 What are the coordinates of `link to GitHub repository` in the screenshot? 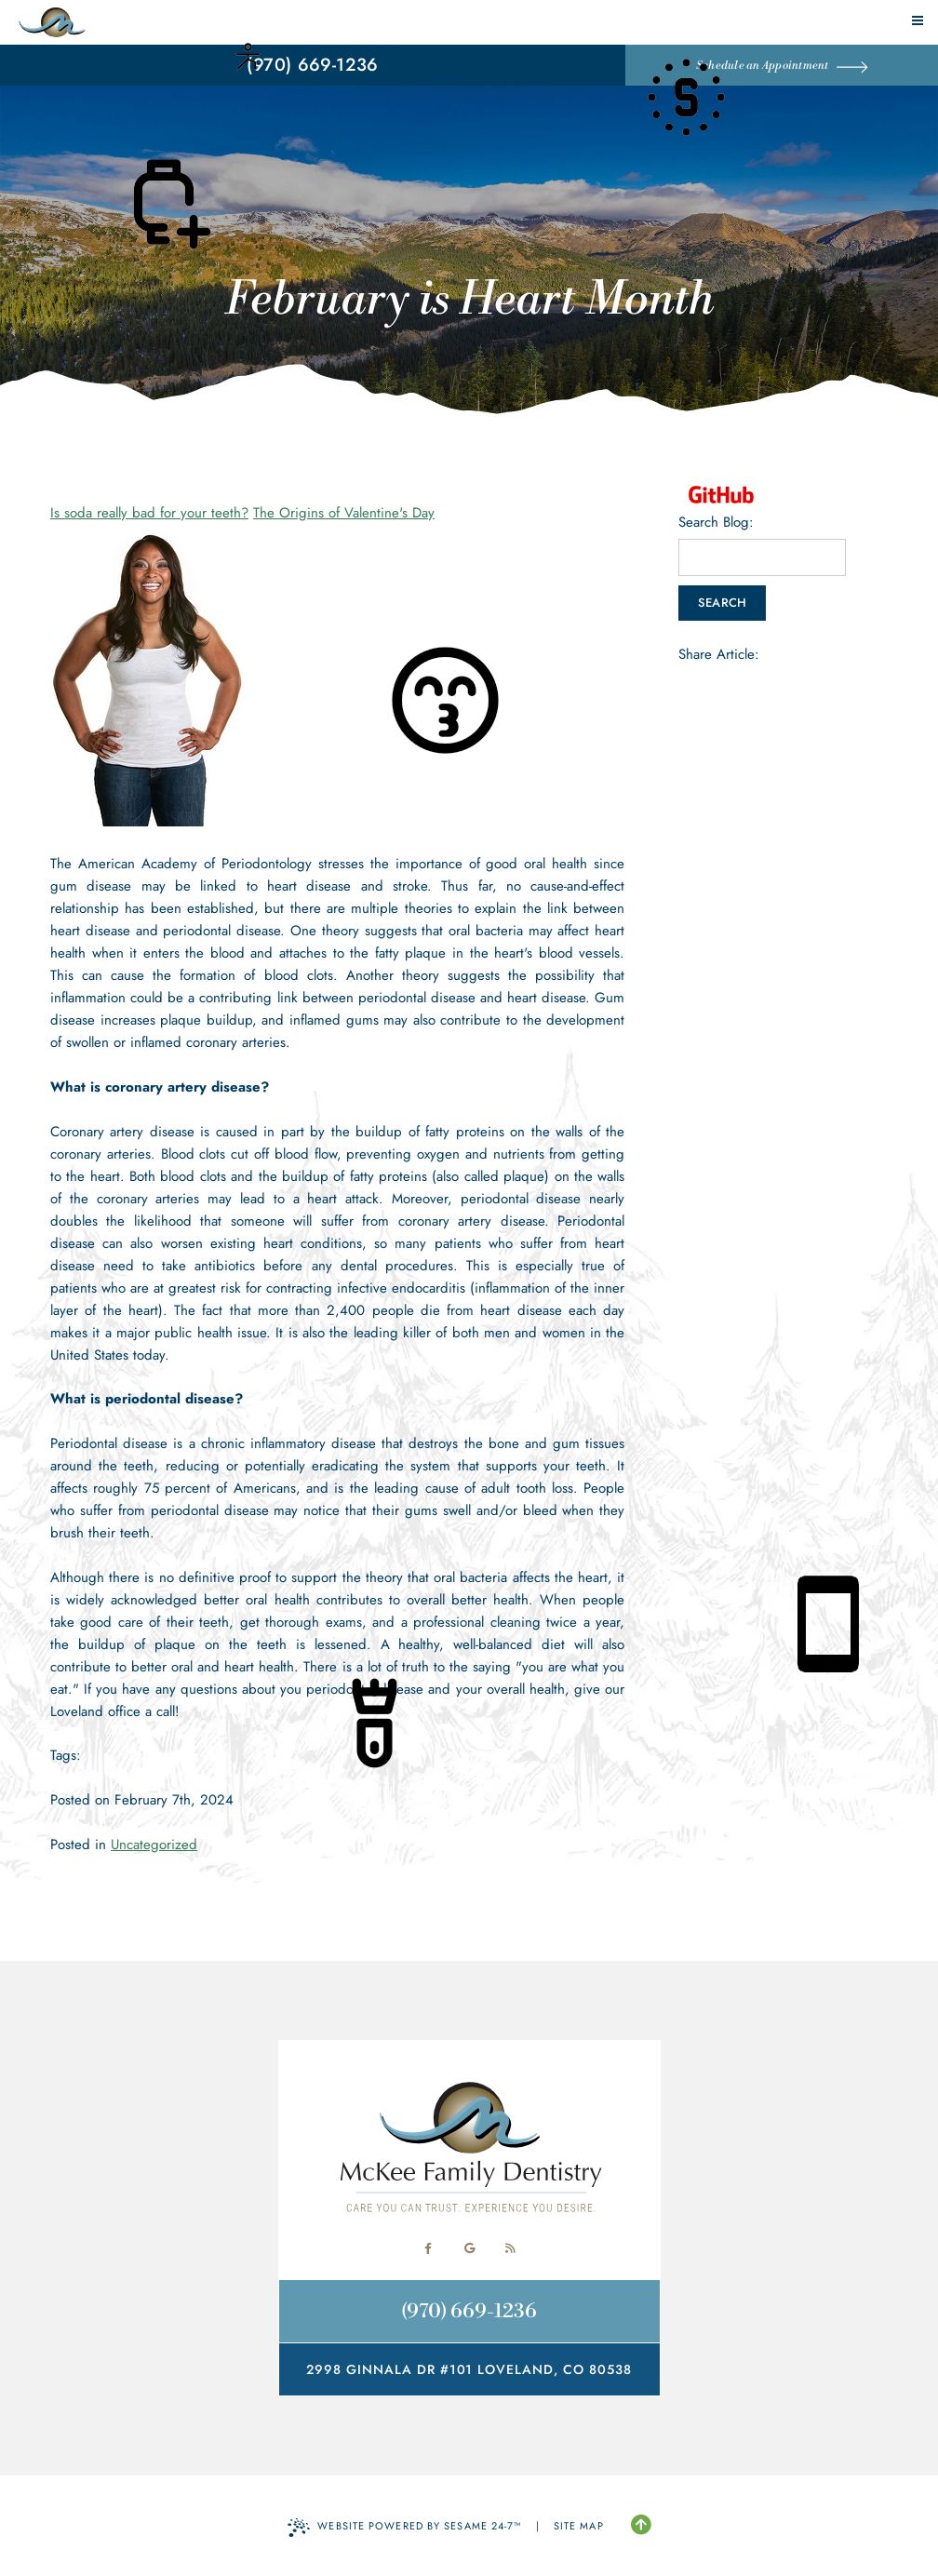 It's located at (721, 494).